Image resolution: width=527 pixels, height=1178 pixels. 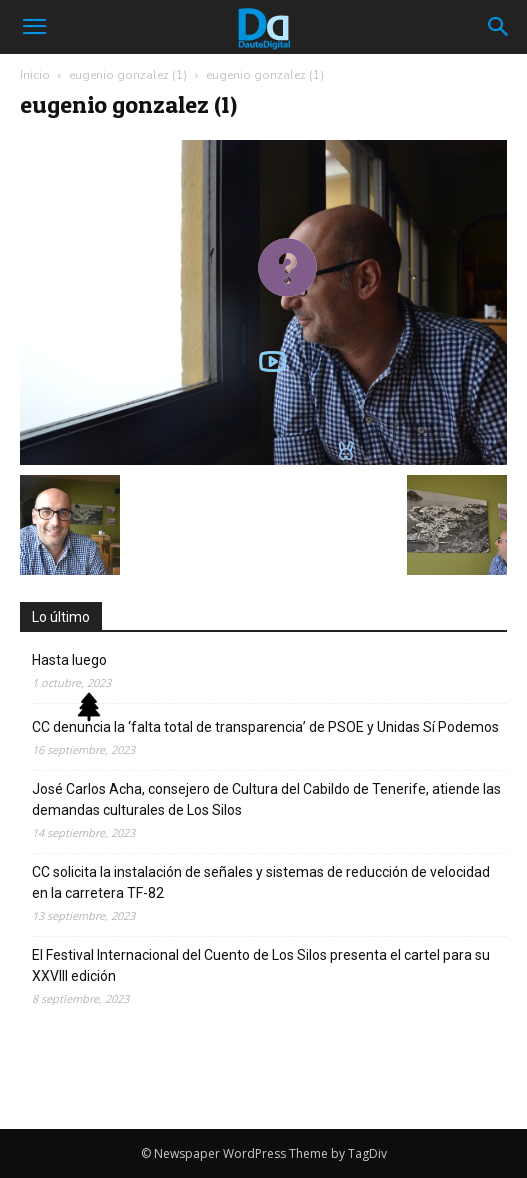 What do you see at coordinates (272, 361) in the screenshot?
I see `open YouTube app` at bounding box center [272, 361].